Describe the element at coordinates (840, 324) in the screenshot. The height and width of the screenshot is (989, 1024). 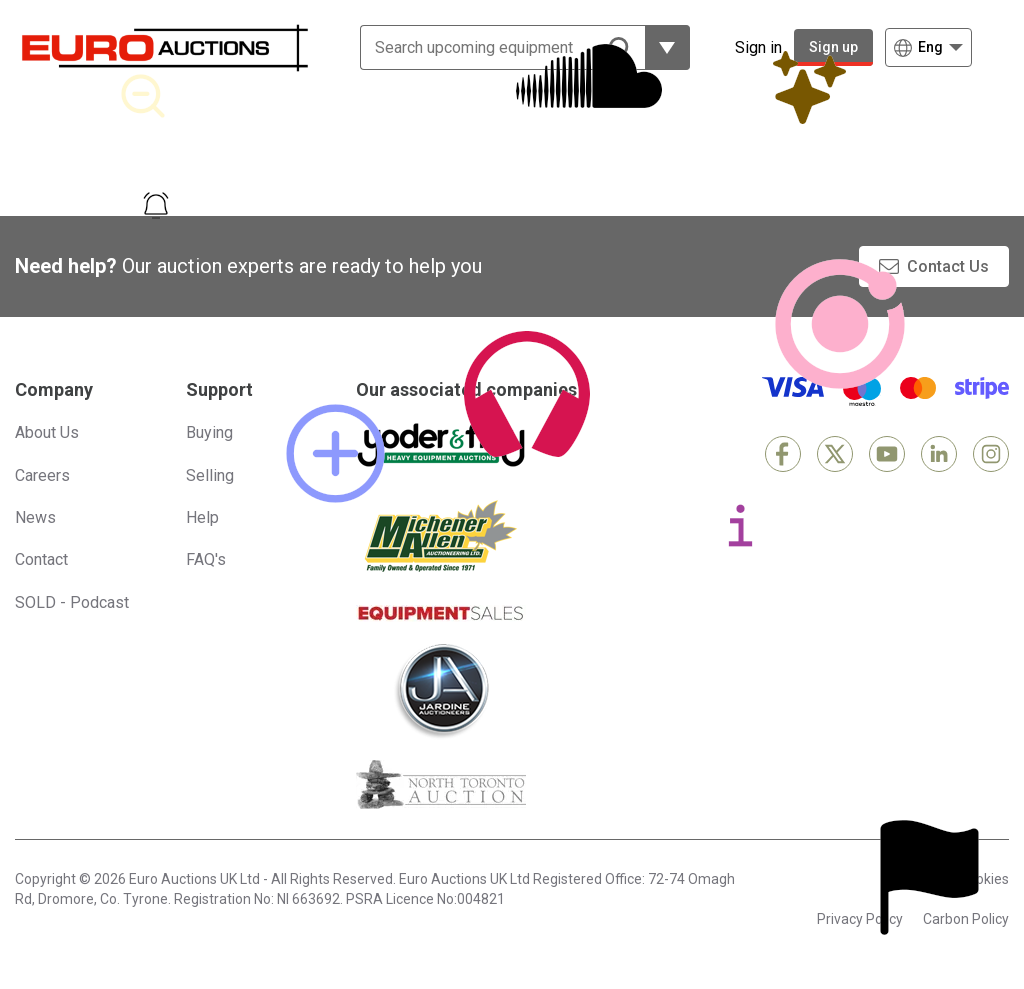
I see `ionic framework logo` at that location.